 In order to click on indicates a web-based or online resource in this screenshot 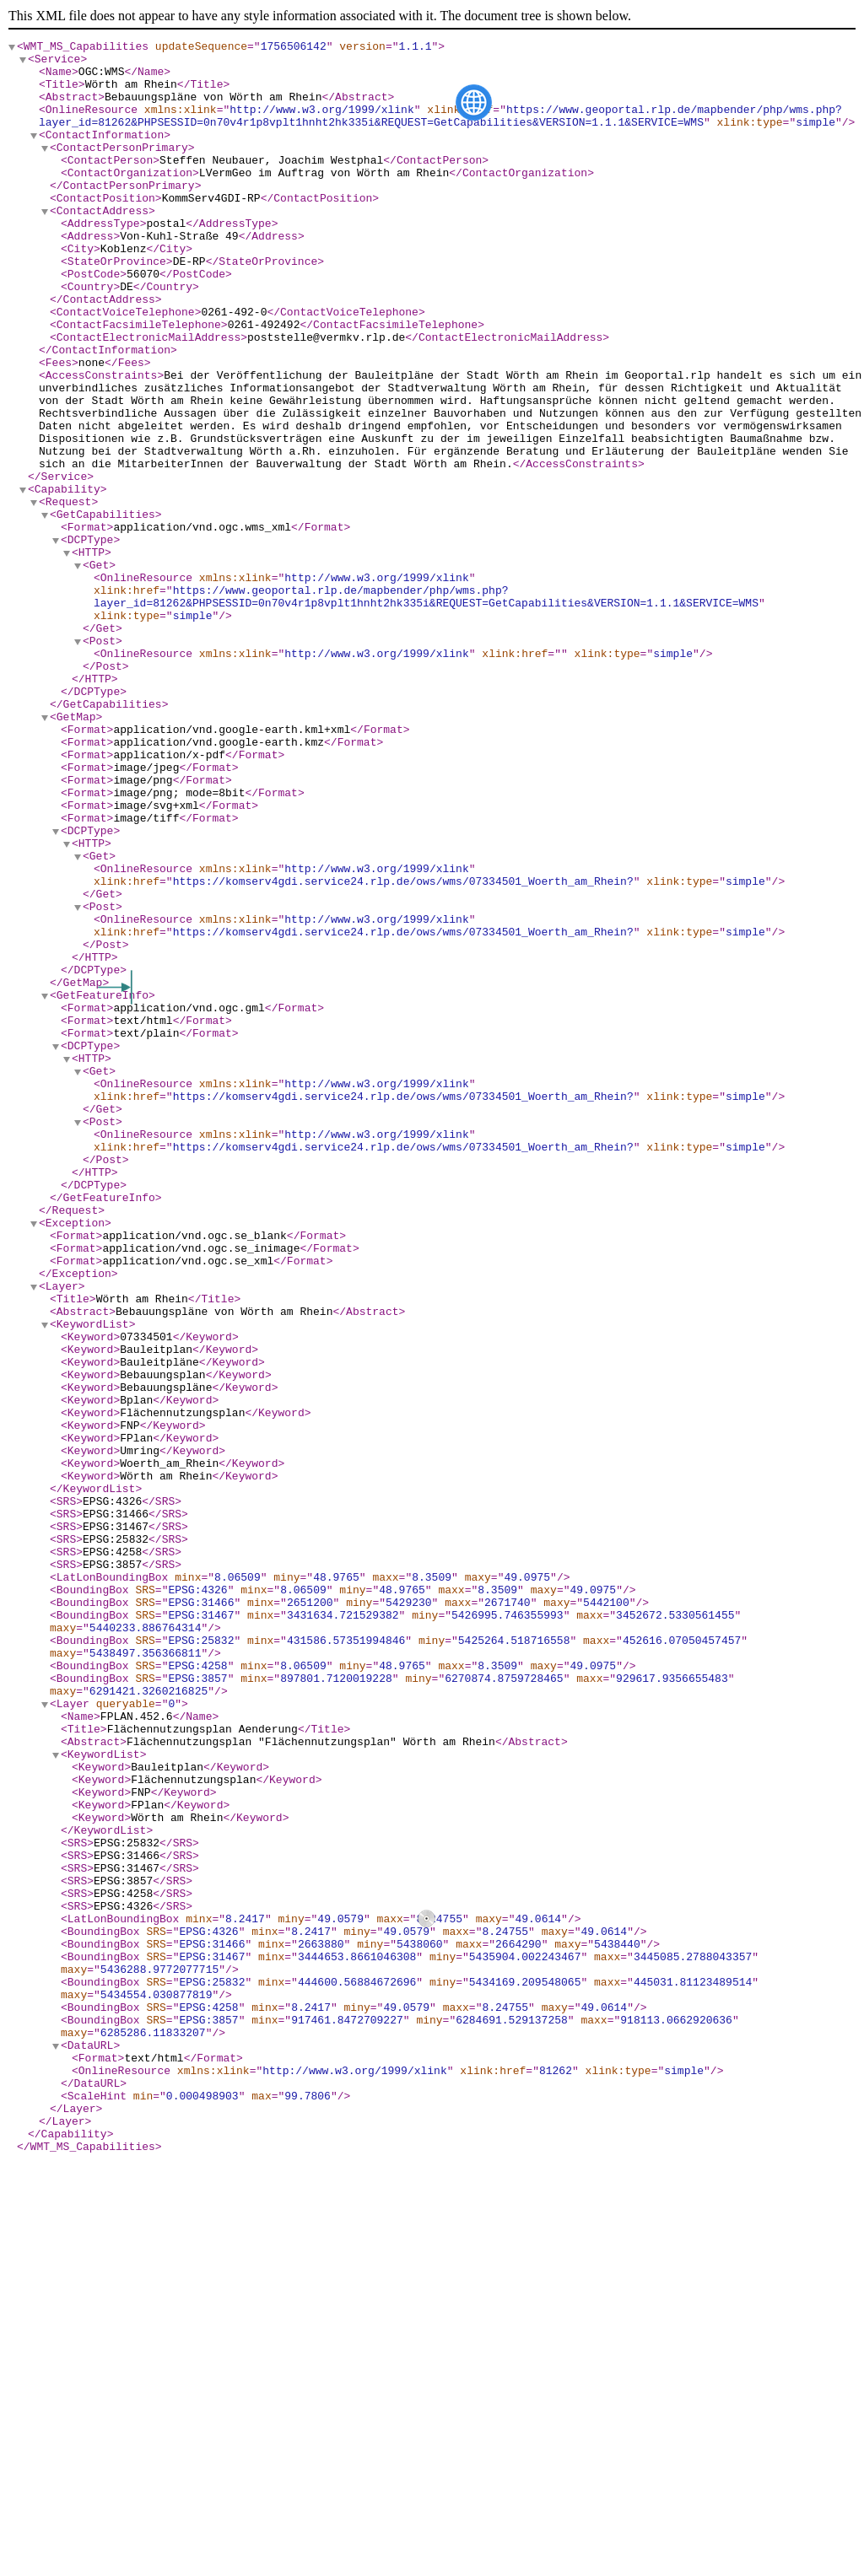, I will do `click(473, 102)`.